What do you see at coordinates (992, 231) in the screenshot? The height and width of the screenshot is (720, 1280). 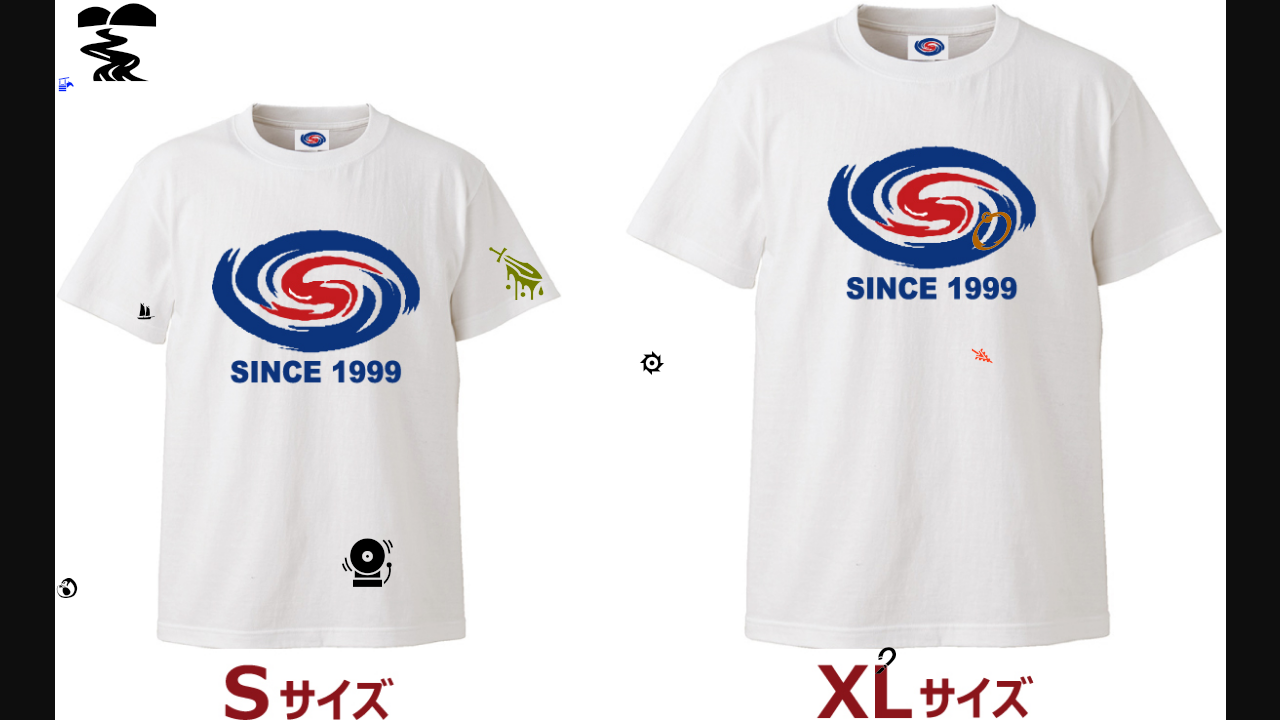 I see `refresh or sync starred items` at bounding box center [992, 231].